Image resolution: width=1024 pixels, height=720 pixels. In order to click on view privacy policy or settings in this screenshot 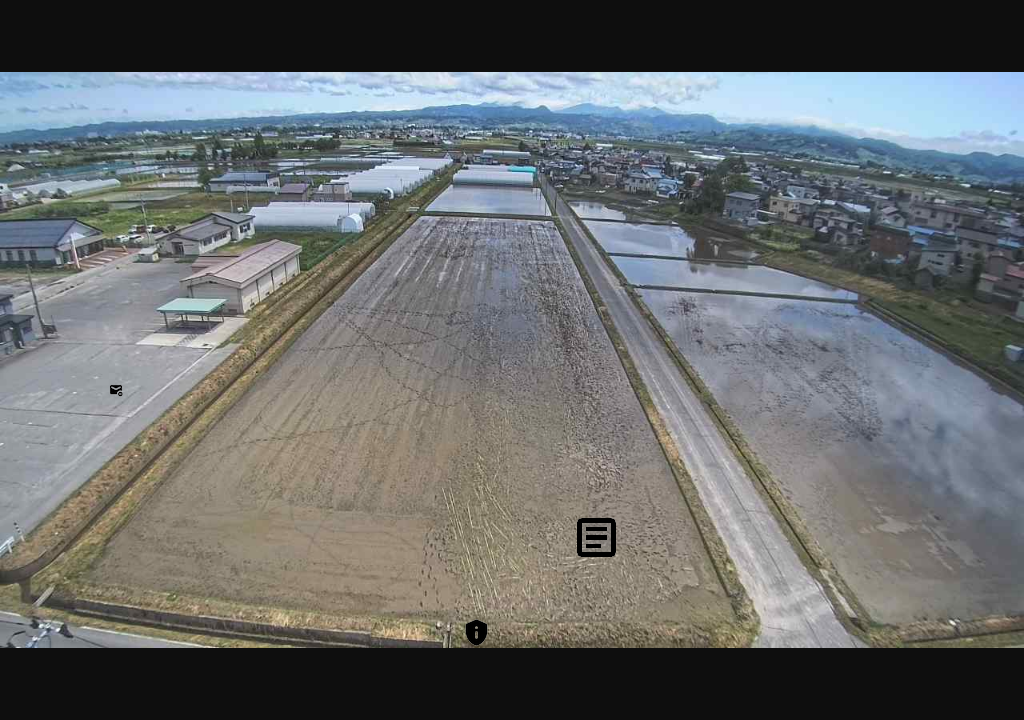, I will do `click(476, 632)`.